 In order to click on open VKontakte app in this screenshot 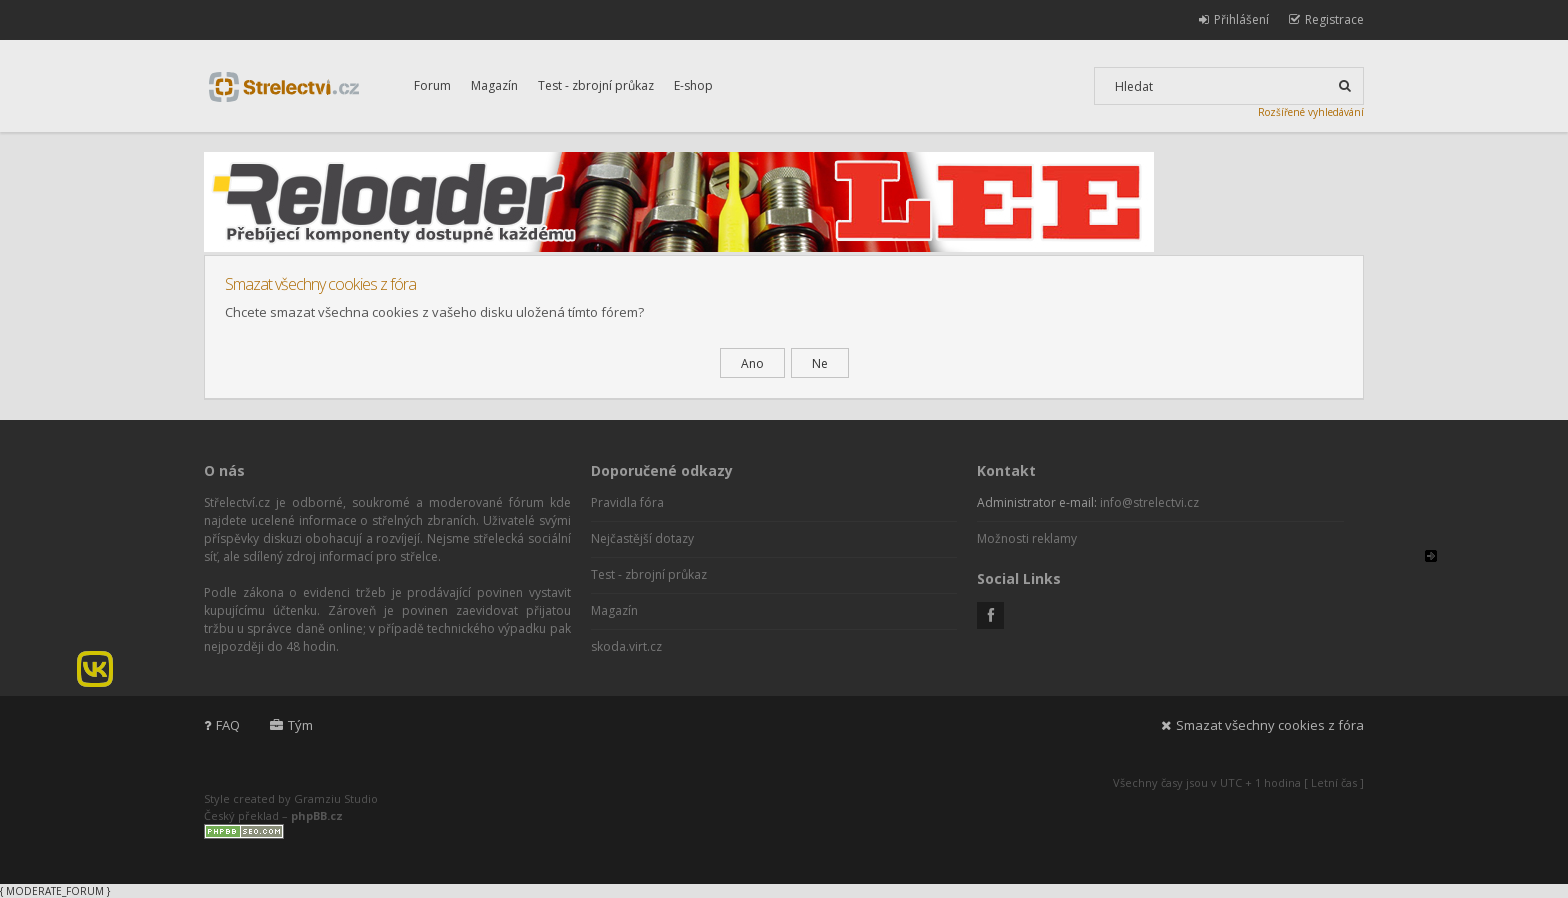, I will do `click(95, 669)`.